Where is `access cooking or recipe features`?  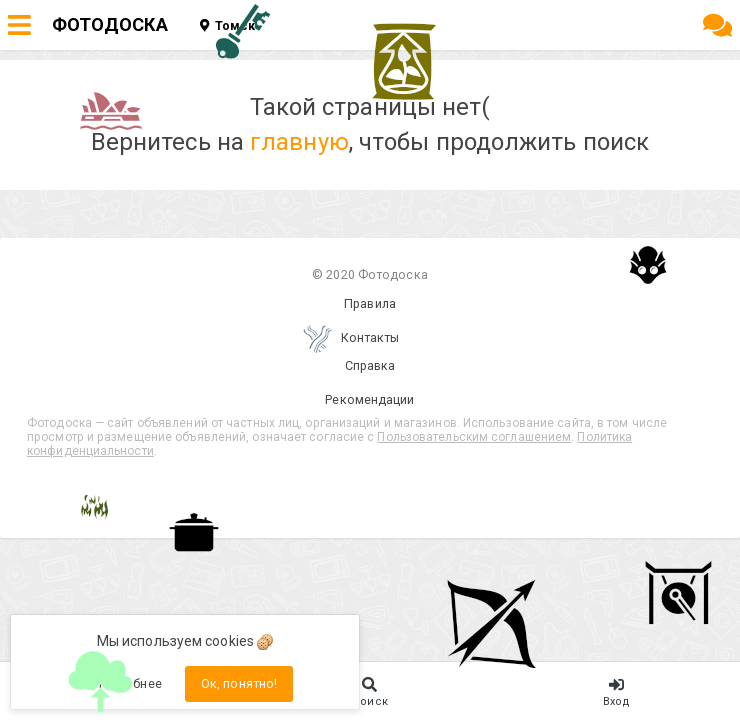
access cooking or recipe features is located at coordinates (194, 532).